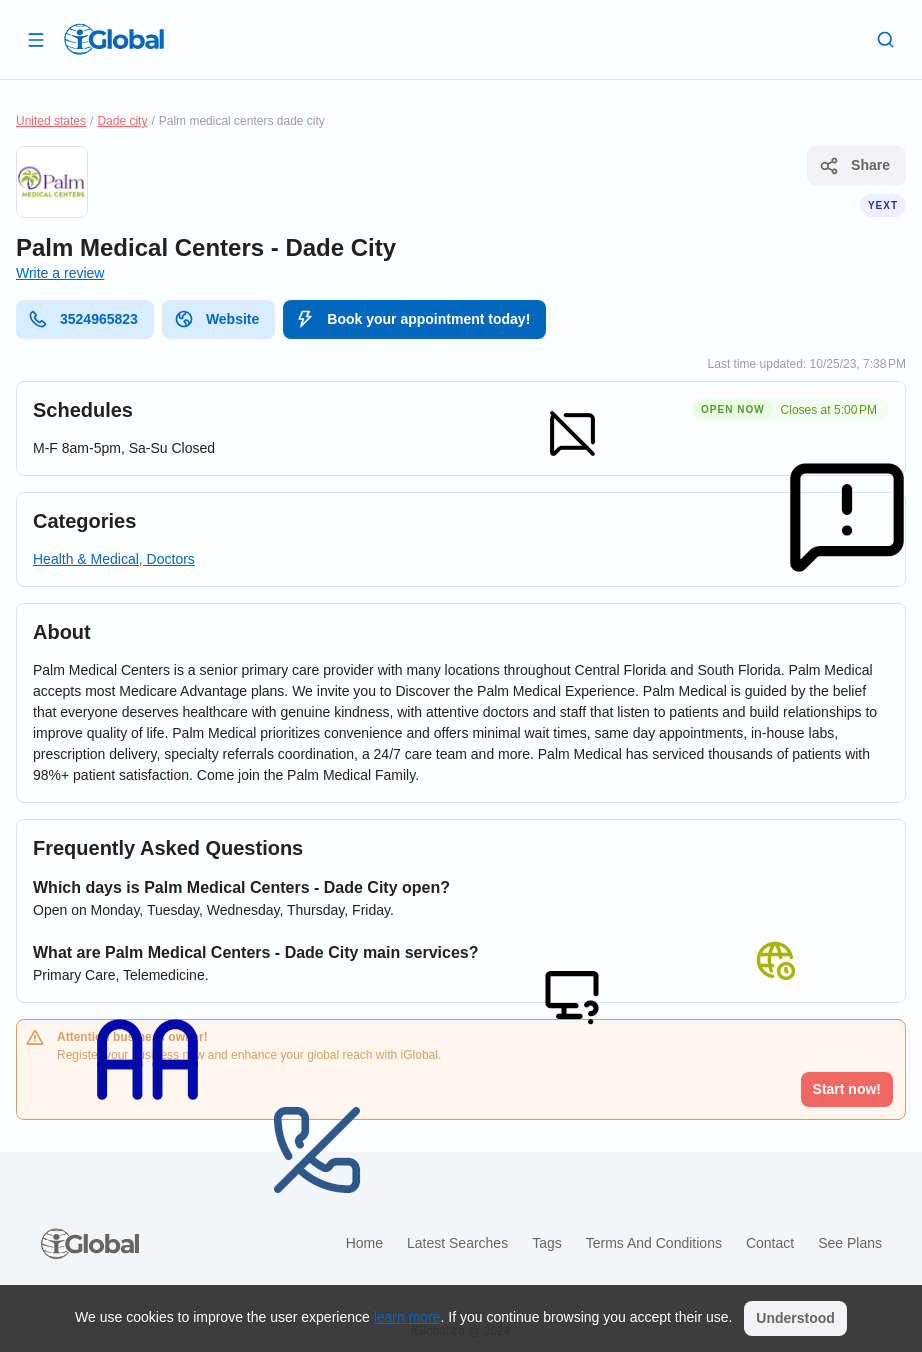 This screenshot has width=922, height=1352. I want to click on mute or disable chat notifications, so click(572, 433).